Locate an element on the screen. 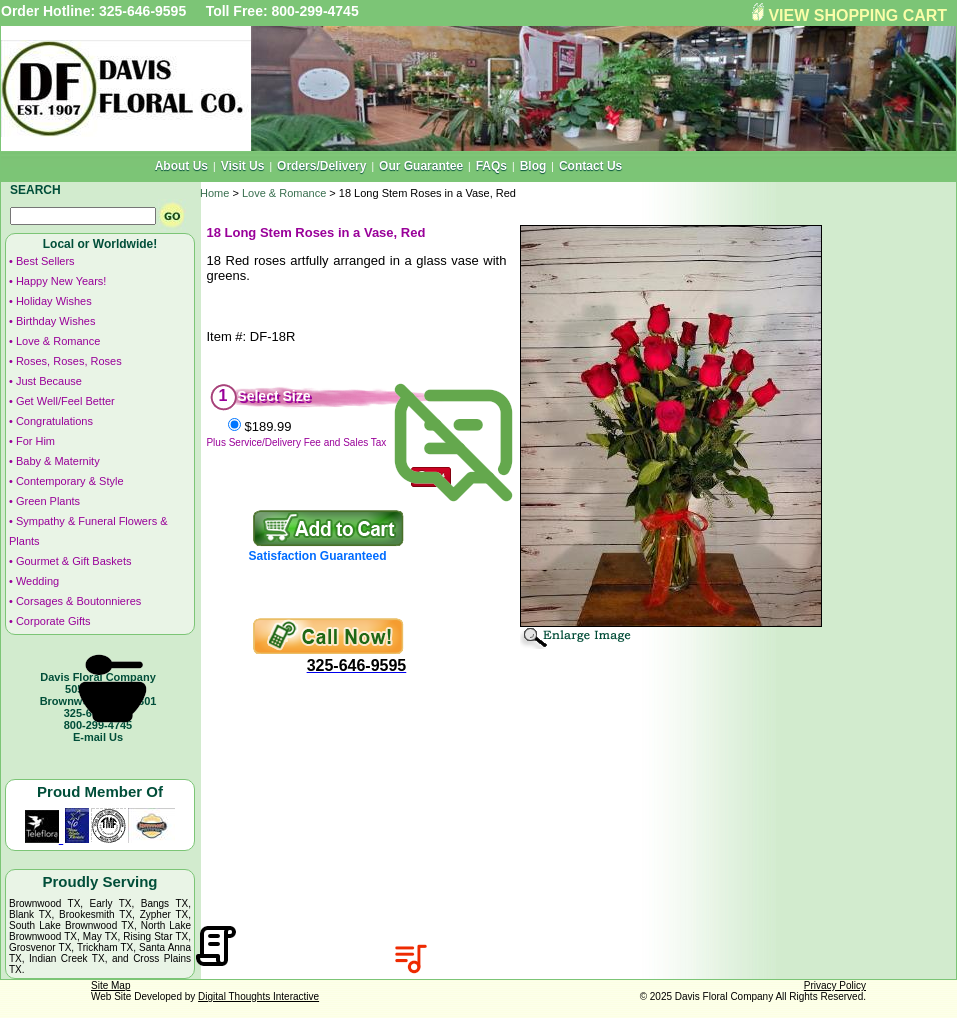 This screenshot has height=1018, width=957. access food or dining options is located at coordinates (112, 688).